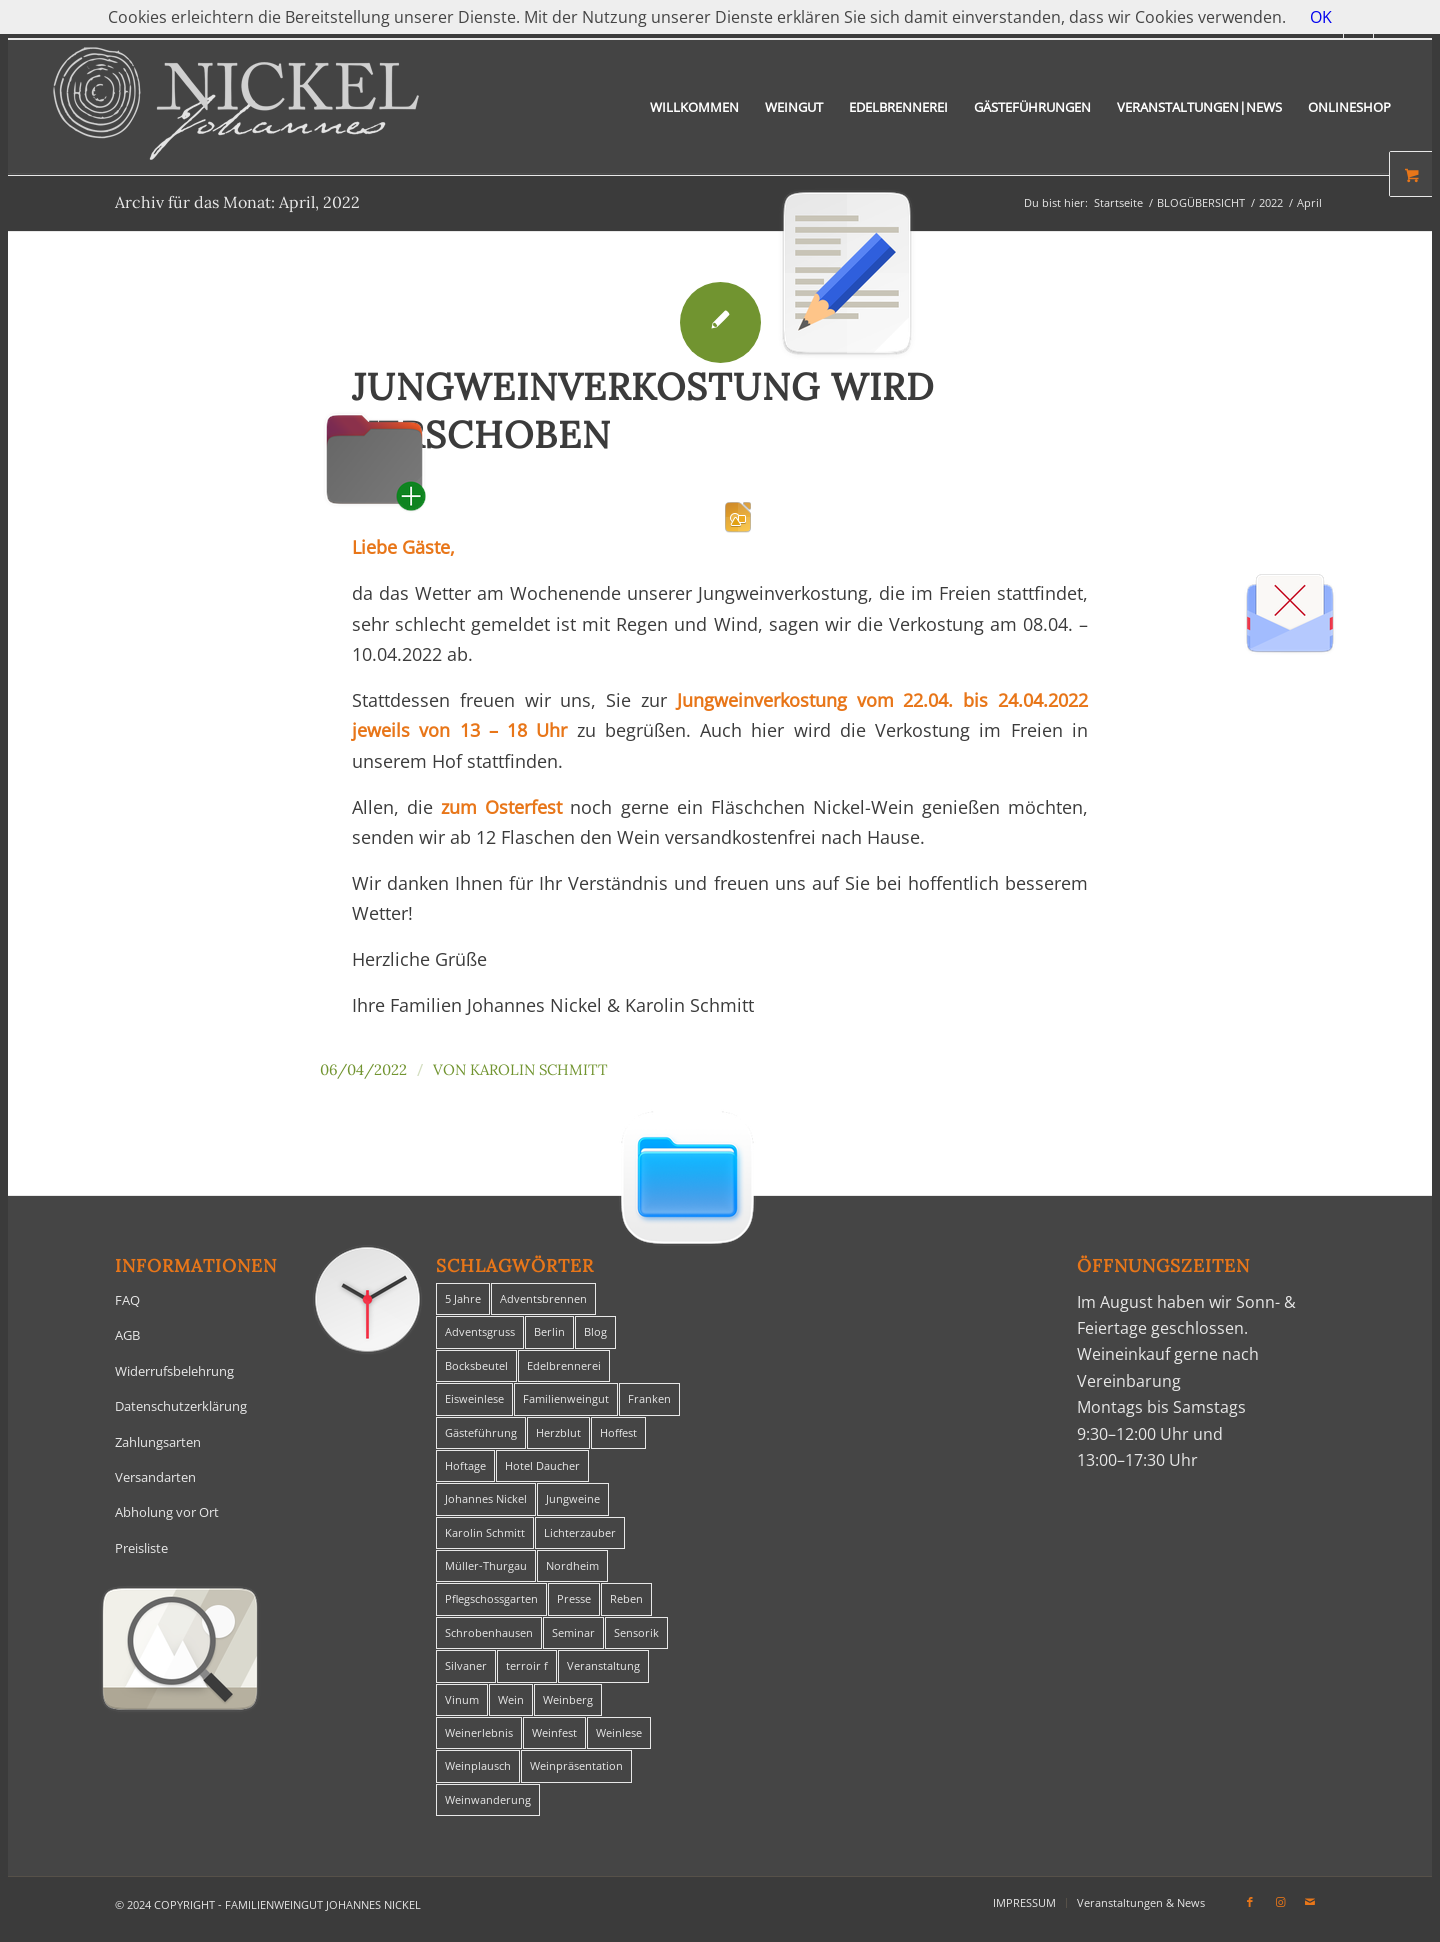 This screenshot has width=1440, height=1942. What do you see at coordinates (180, 1649) in the screenshot?
I see `open eye of gnome image viewer` at bounding box center [180, 1649].